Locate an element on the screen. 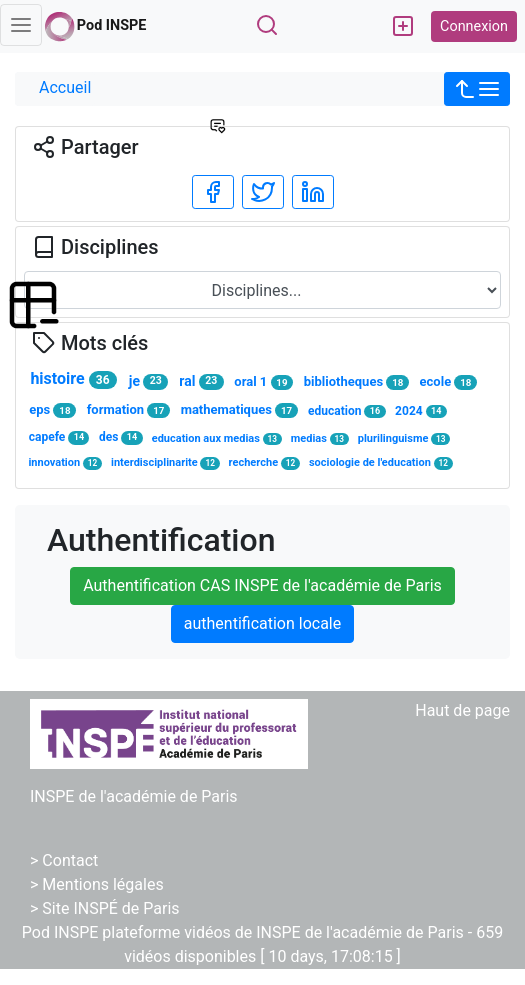 The height and width of the screenshot is (985, 525). remove a row or column from a table is located at coordinates (33, 305).